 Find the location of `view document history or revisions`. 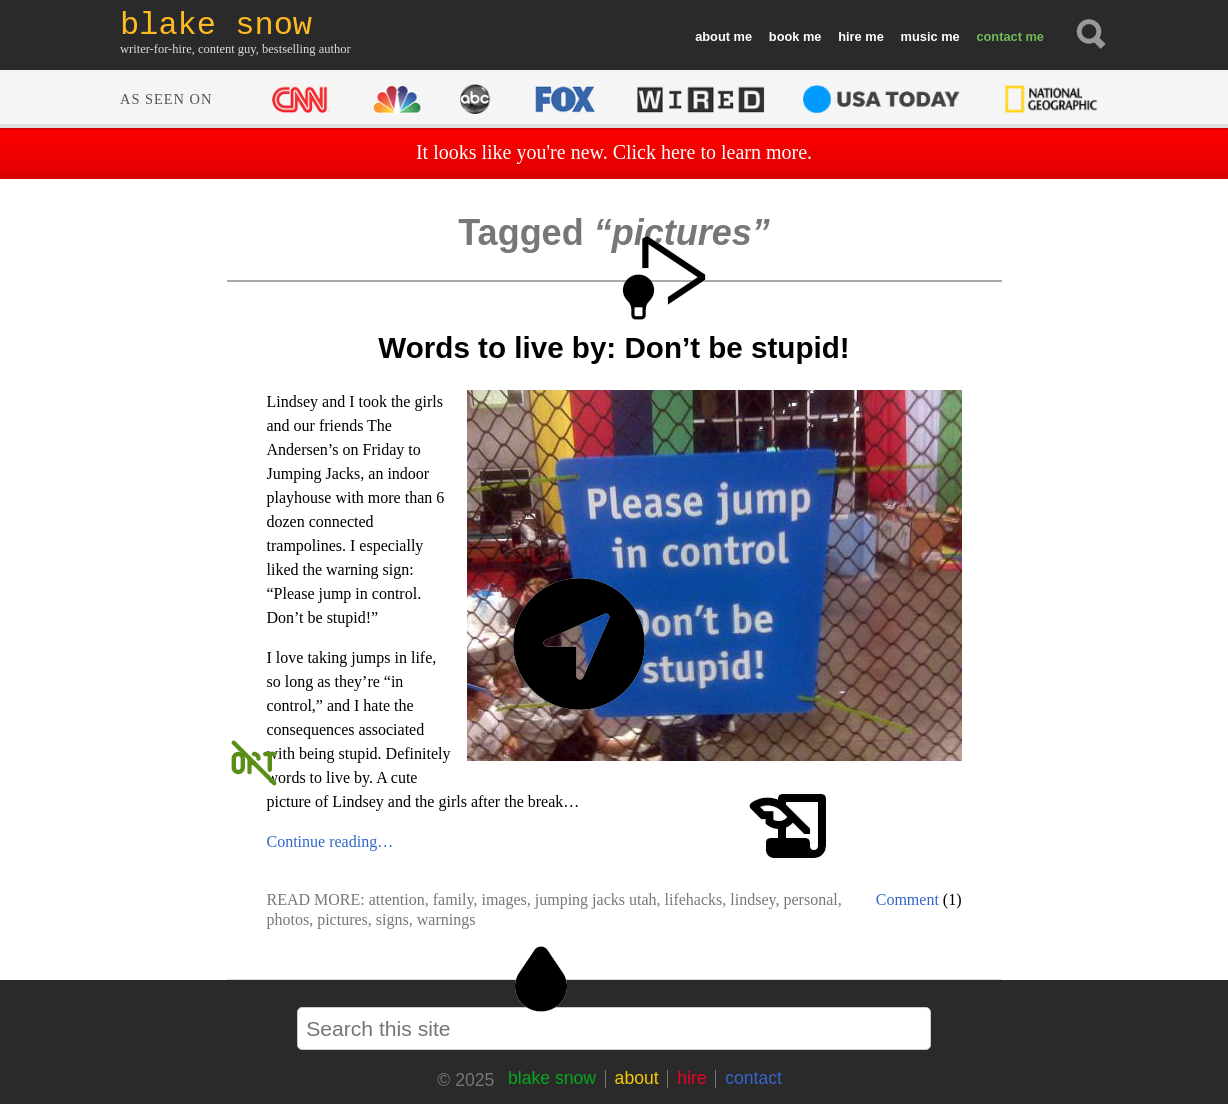

view document history or revisions is located at coordinates (790, 826).